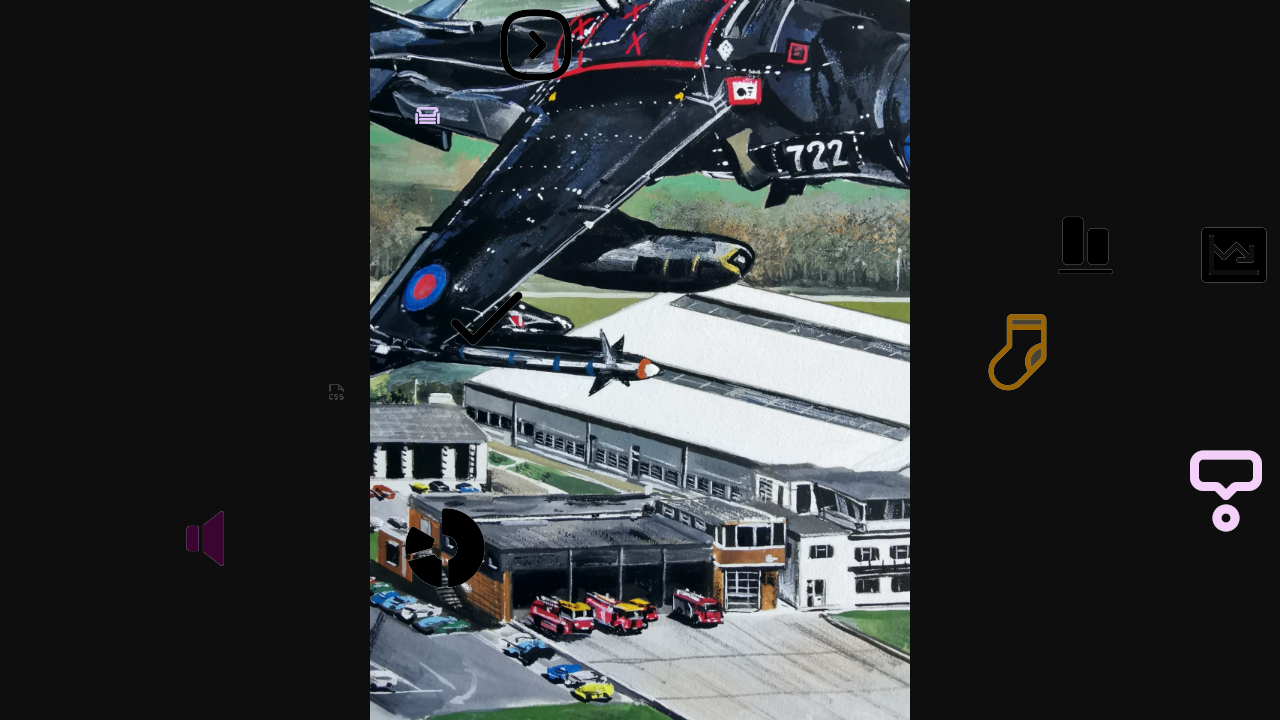 This screenshot has width=1280, height=720. What do you see at coordinates (1234, 255) in the screenshot?
I see `view declining trend or performance data` at bounding box center [1234, 255].